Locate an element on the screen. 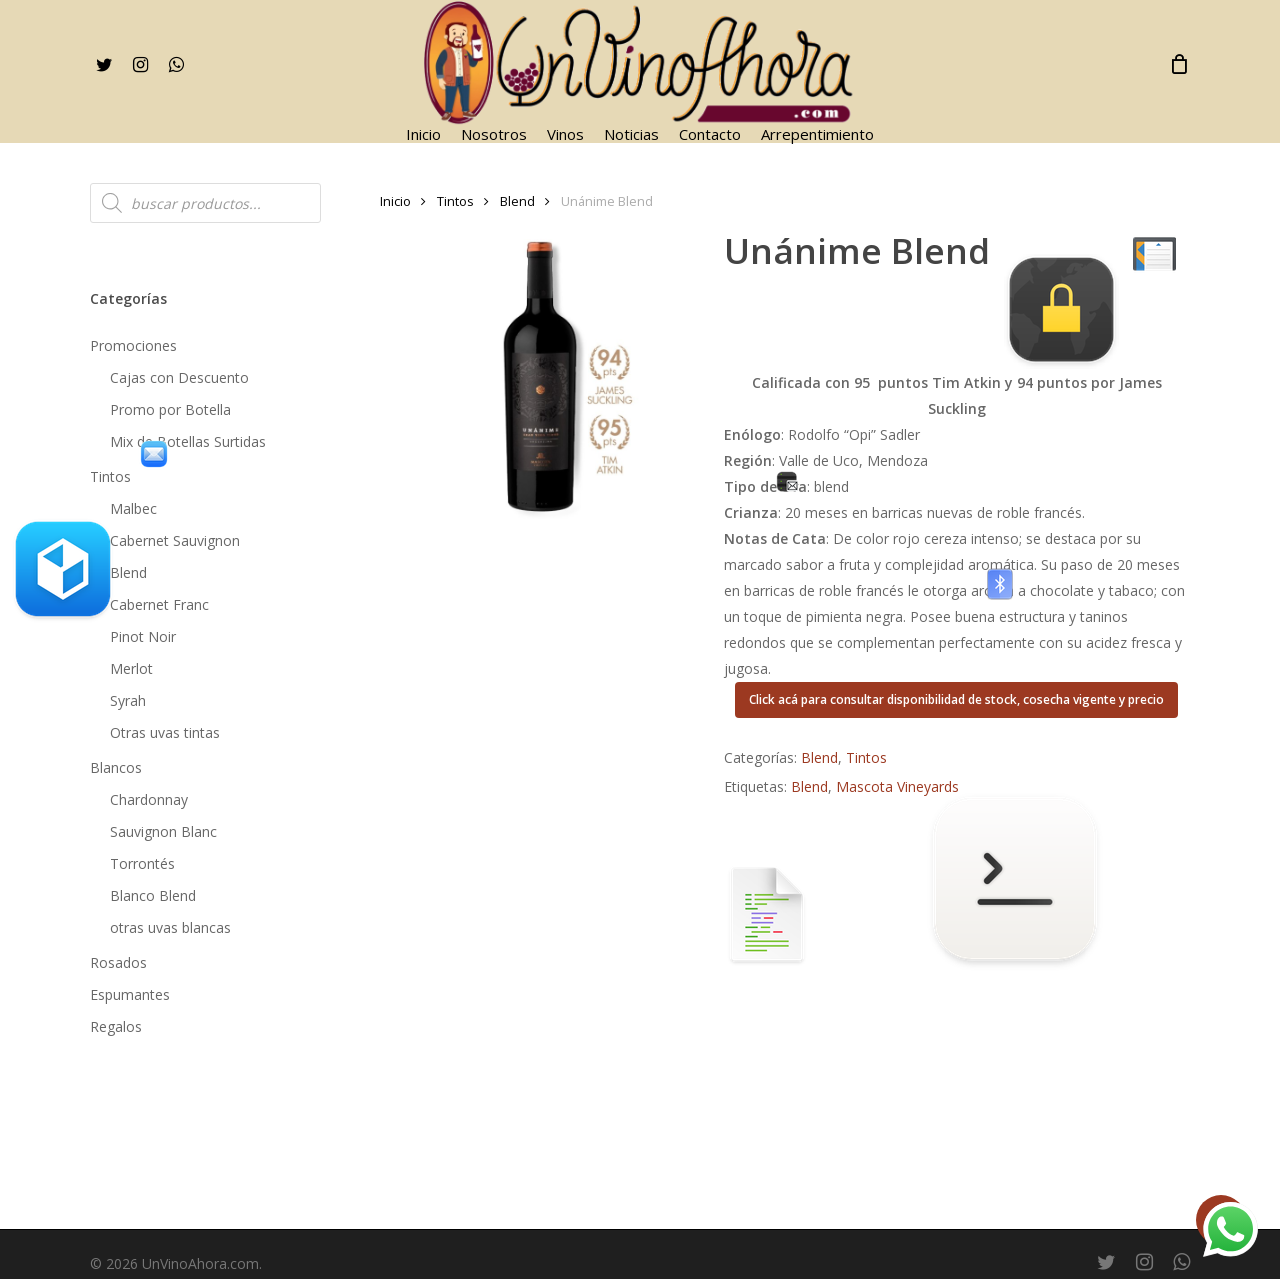 Image resolution: width=1280 pixels, height=1279 pixels. access bluetooth settings is located at coordinates (1000, 584).